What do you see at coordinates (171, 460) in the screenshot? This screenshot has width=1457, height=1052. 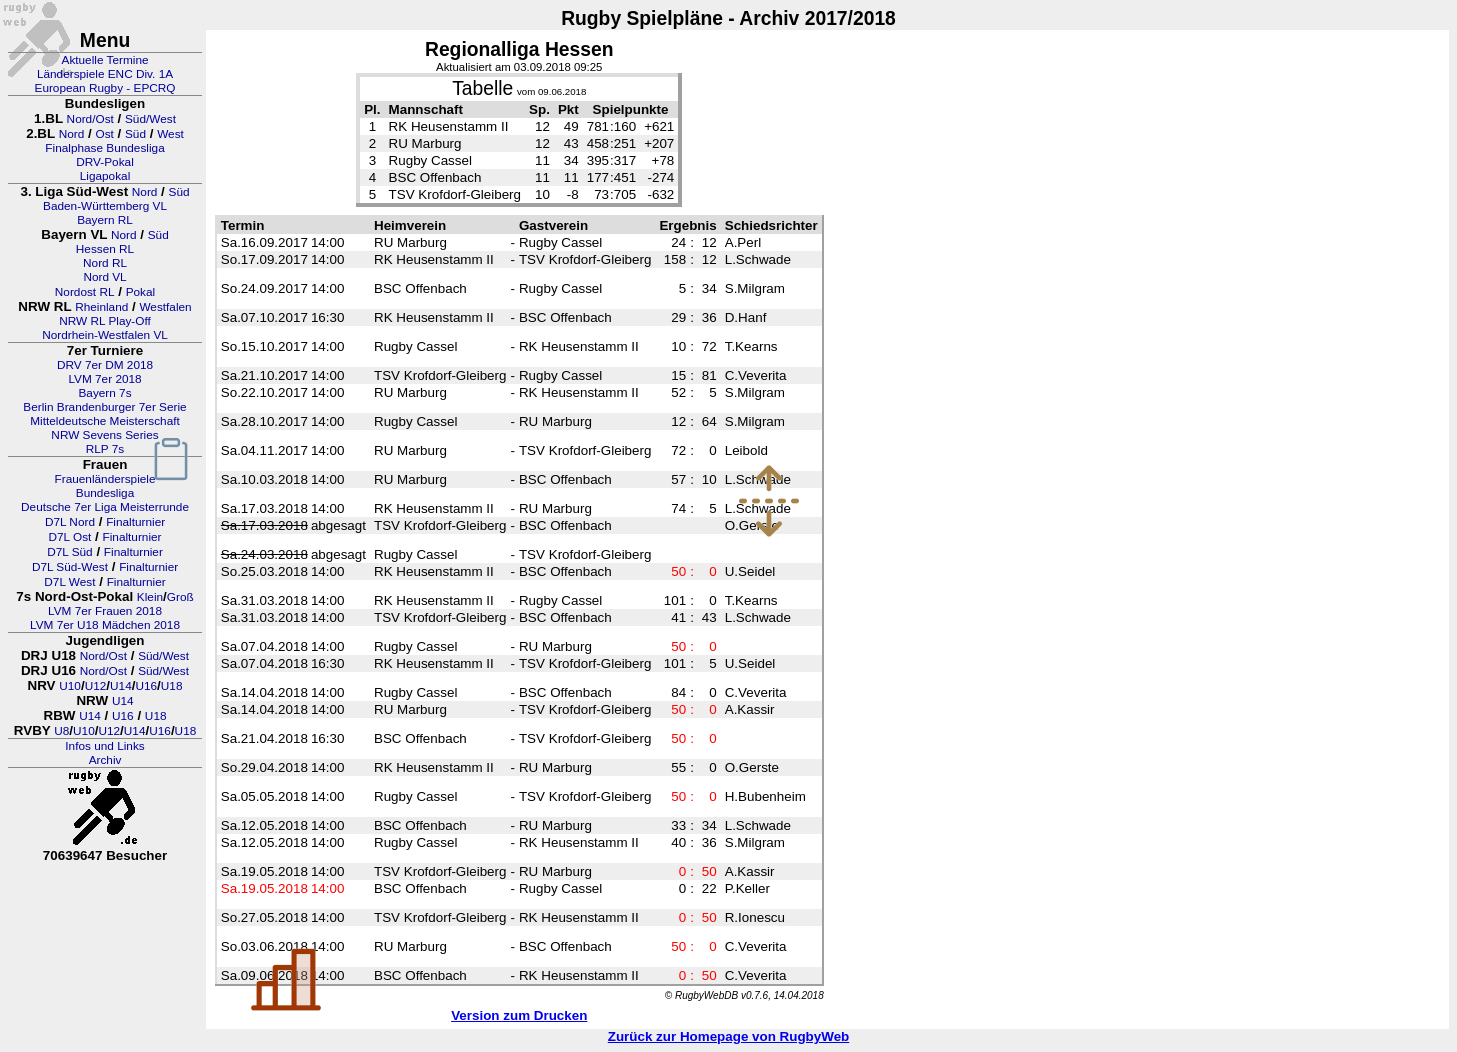 I see `paste copied content from clipboard` at bounding box center [171, 460].